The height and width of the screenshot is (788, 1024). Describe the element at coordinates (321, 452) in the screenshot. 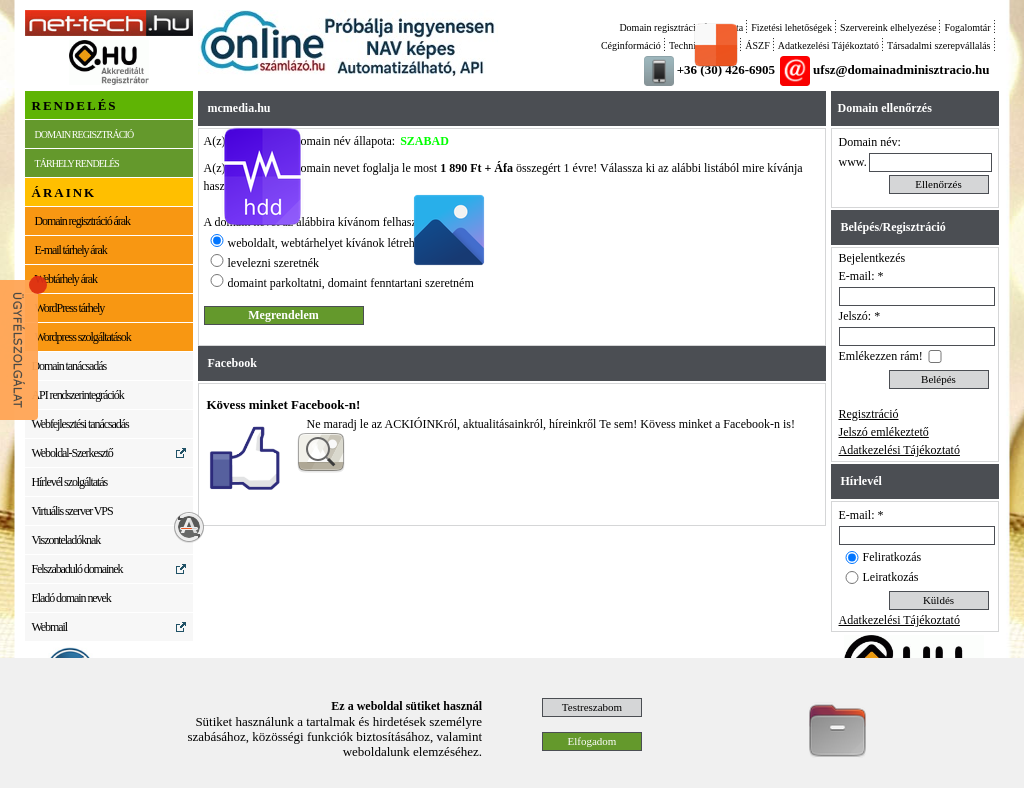

I see `open the image viewer application` at that location.